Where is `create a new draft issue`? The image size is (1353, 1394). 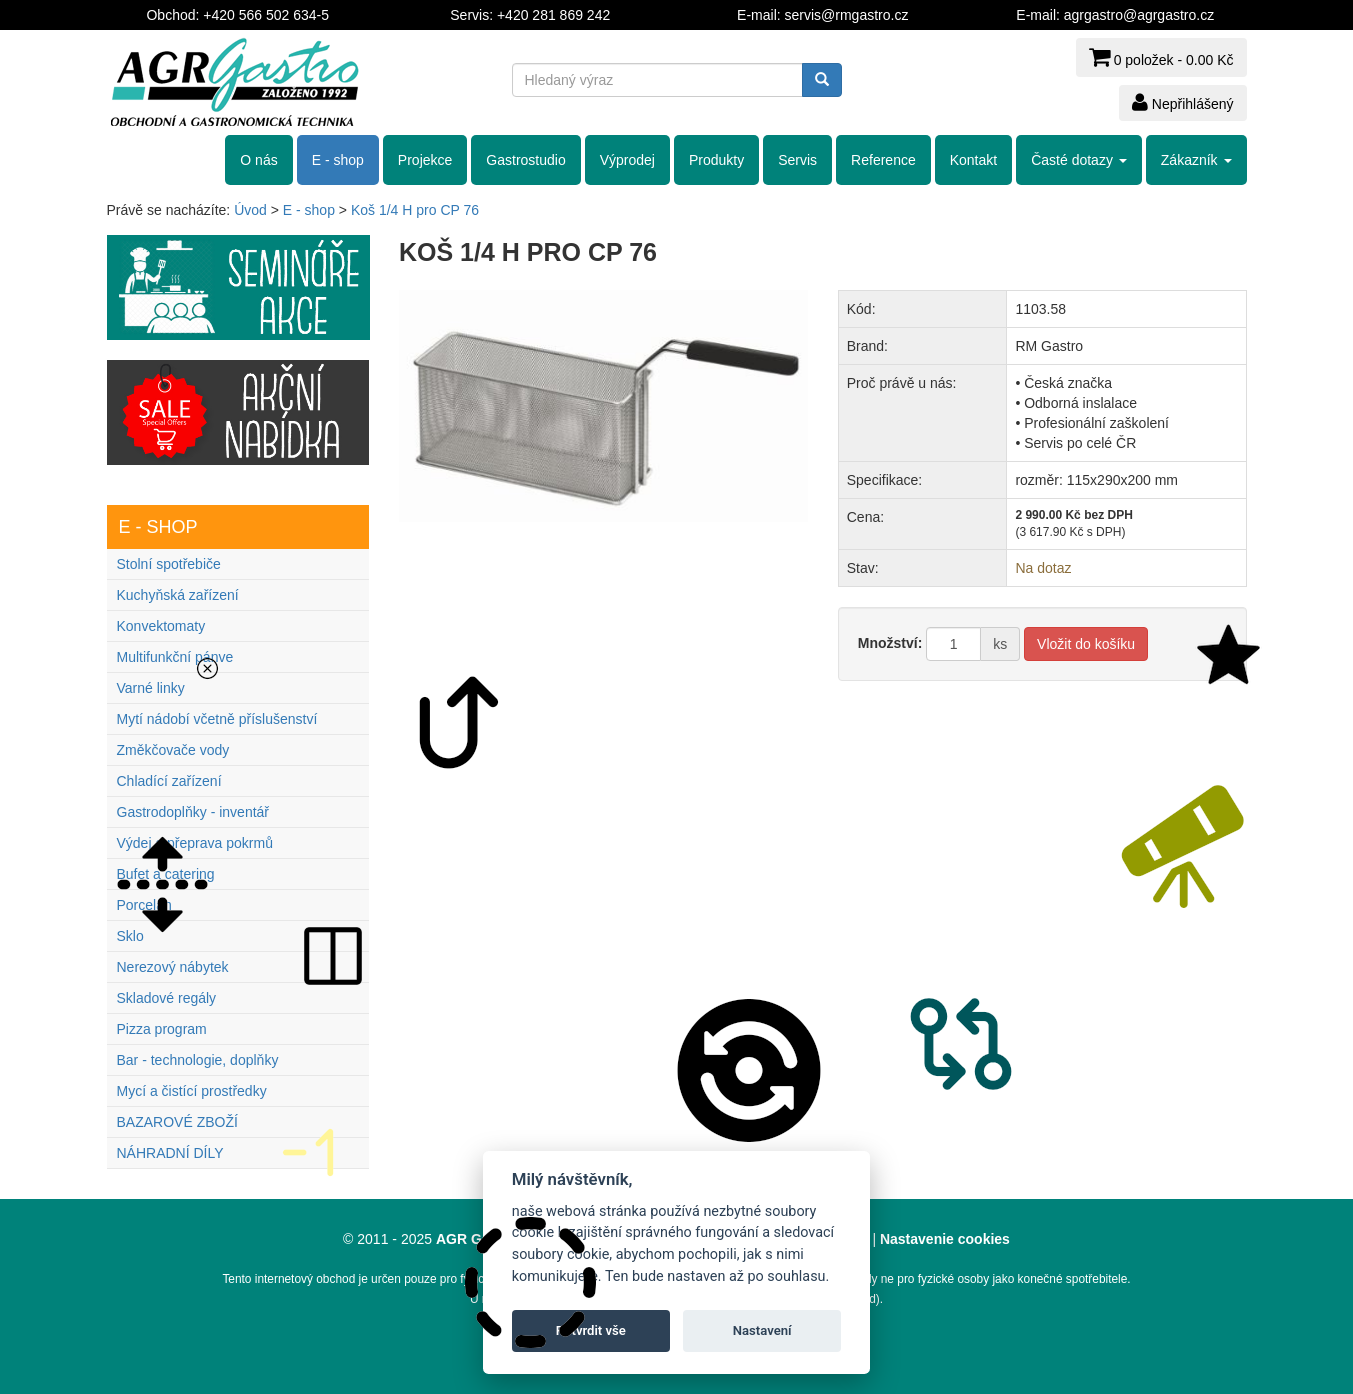
create a new draft issue is located at coordinates (530, 1282).